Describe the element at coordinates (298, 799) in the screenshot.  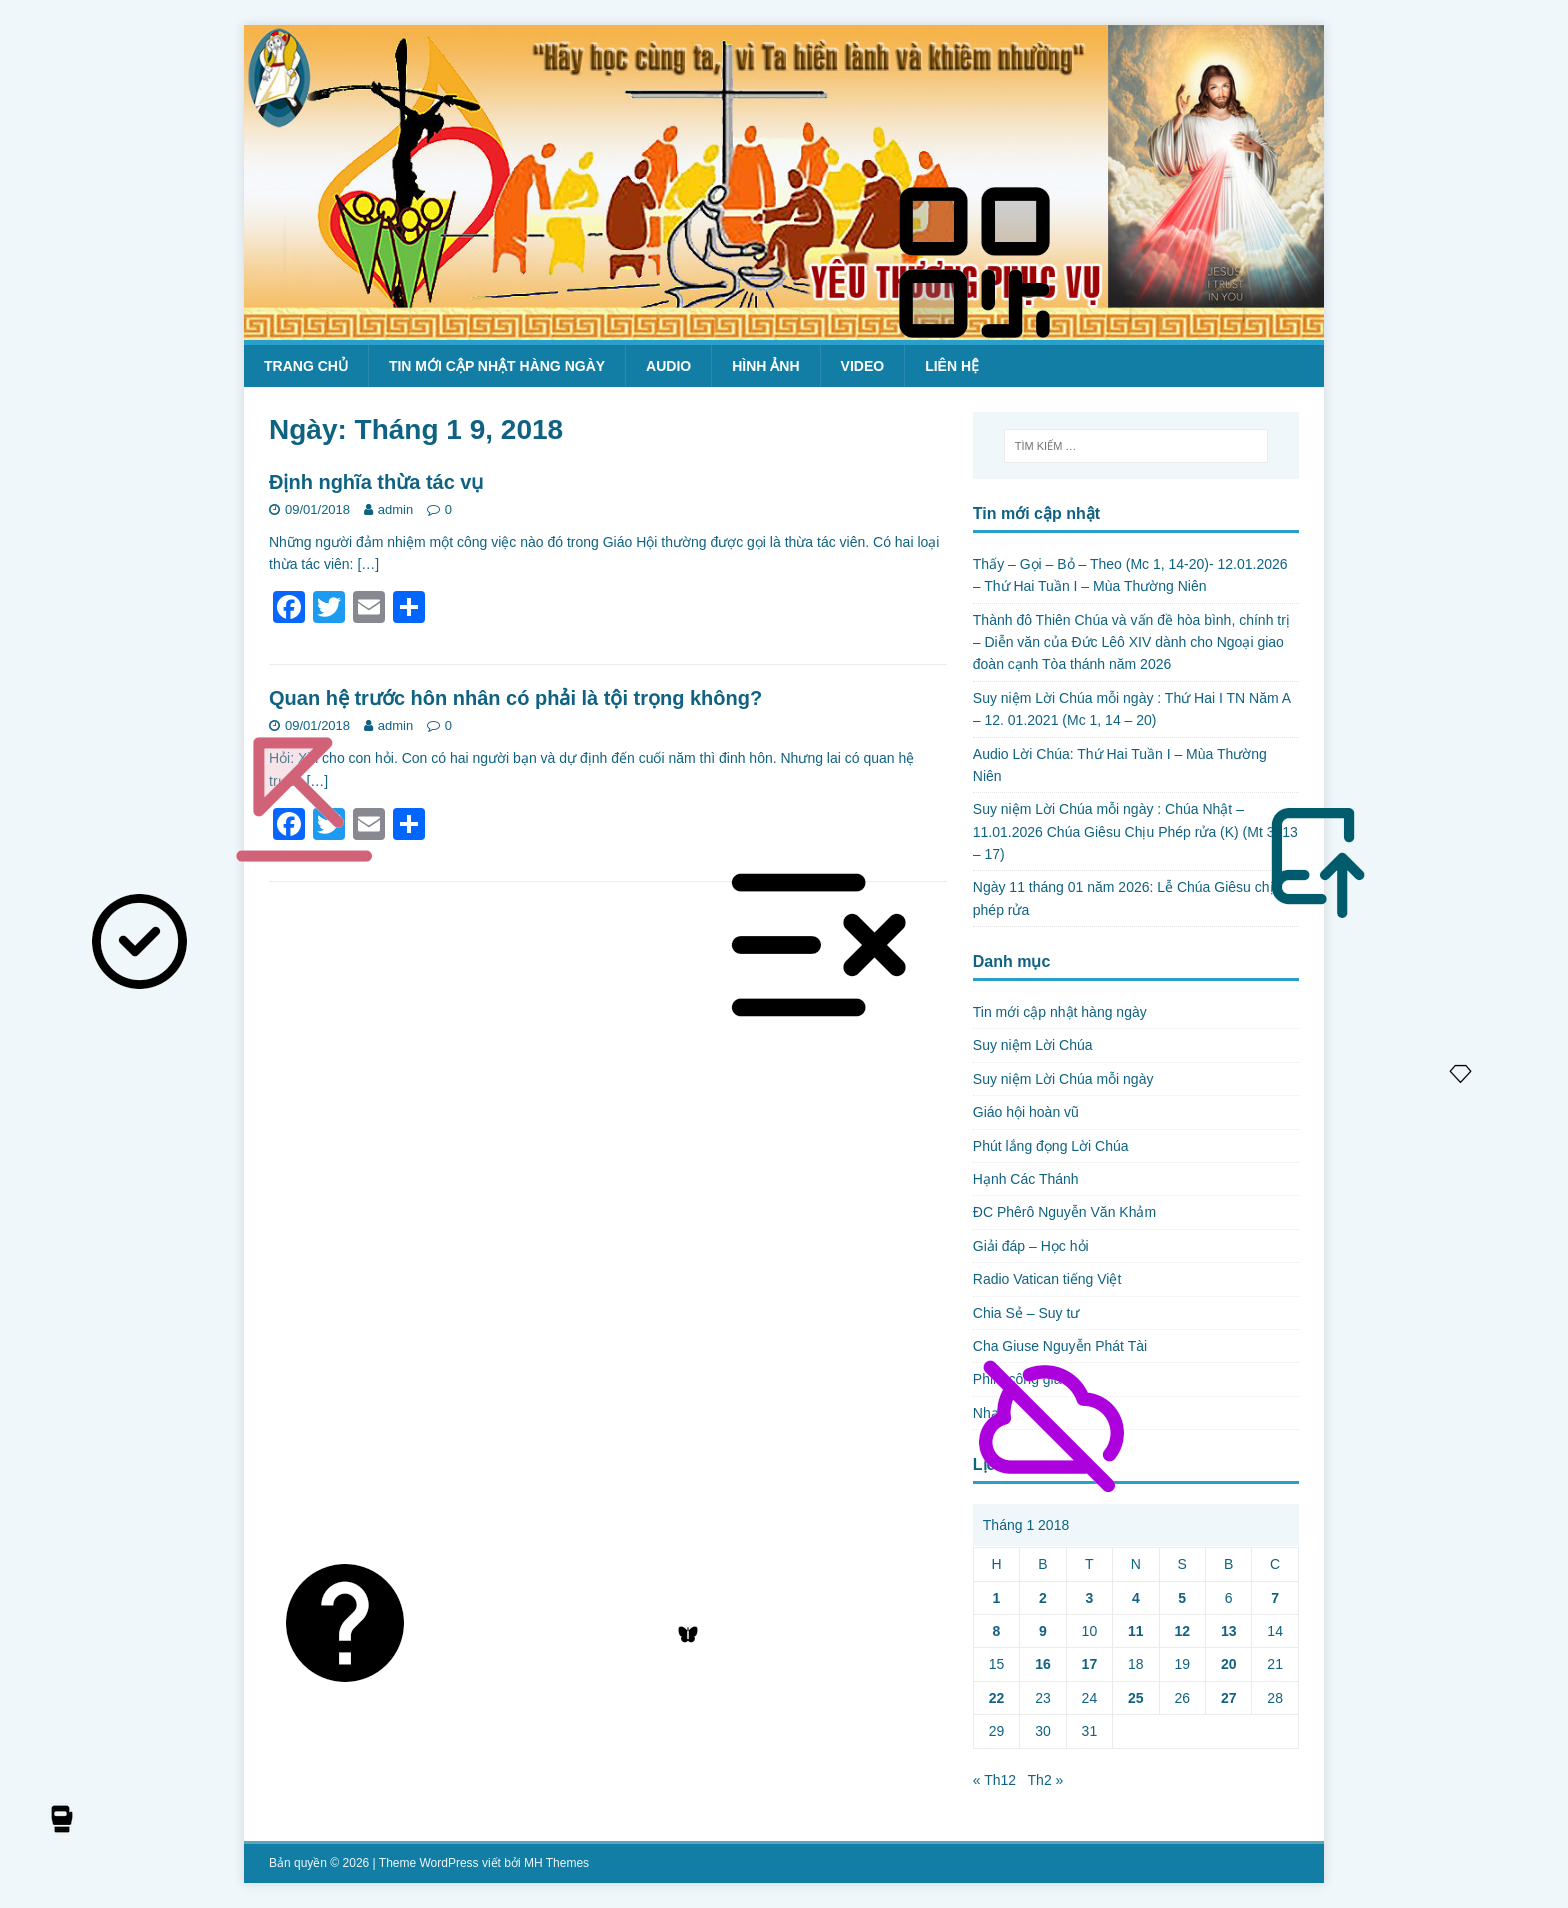
I see `navigate to the top-left or beginning of content` at that location.